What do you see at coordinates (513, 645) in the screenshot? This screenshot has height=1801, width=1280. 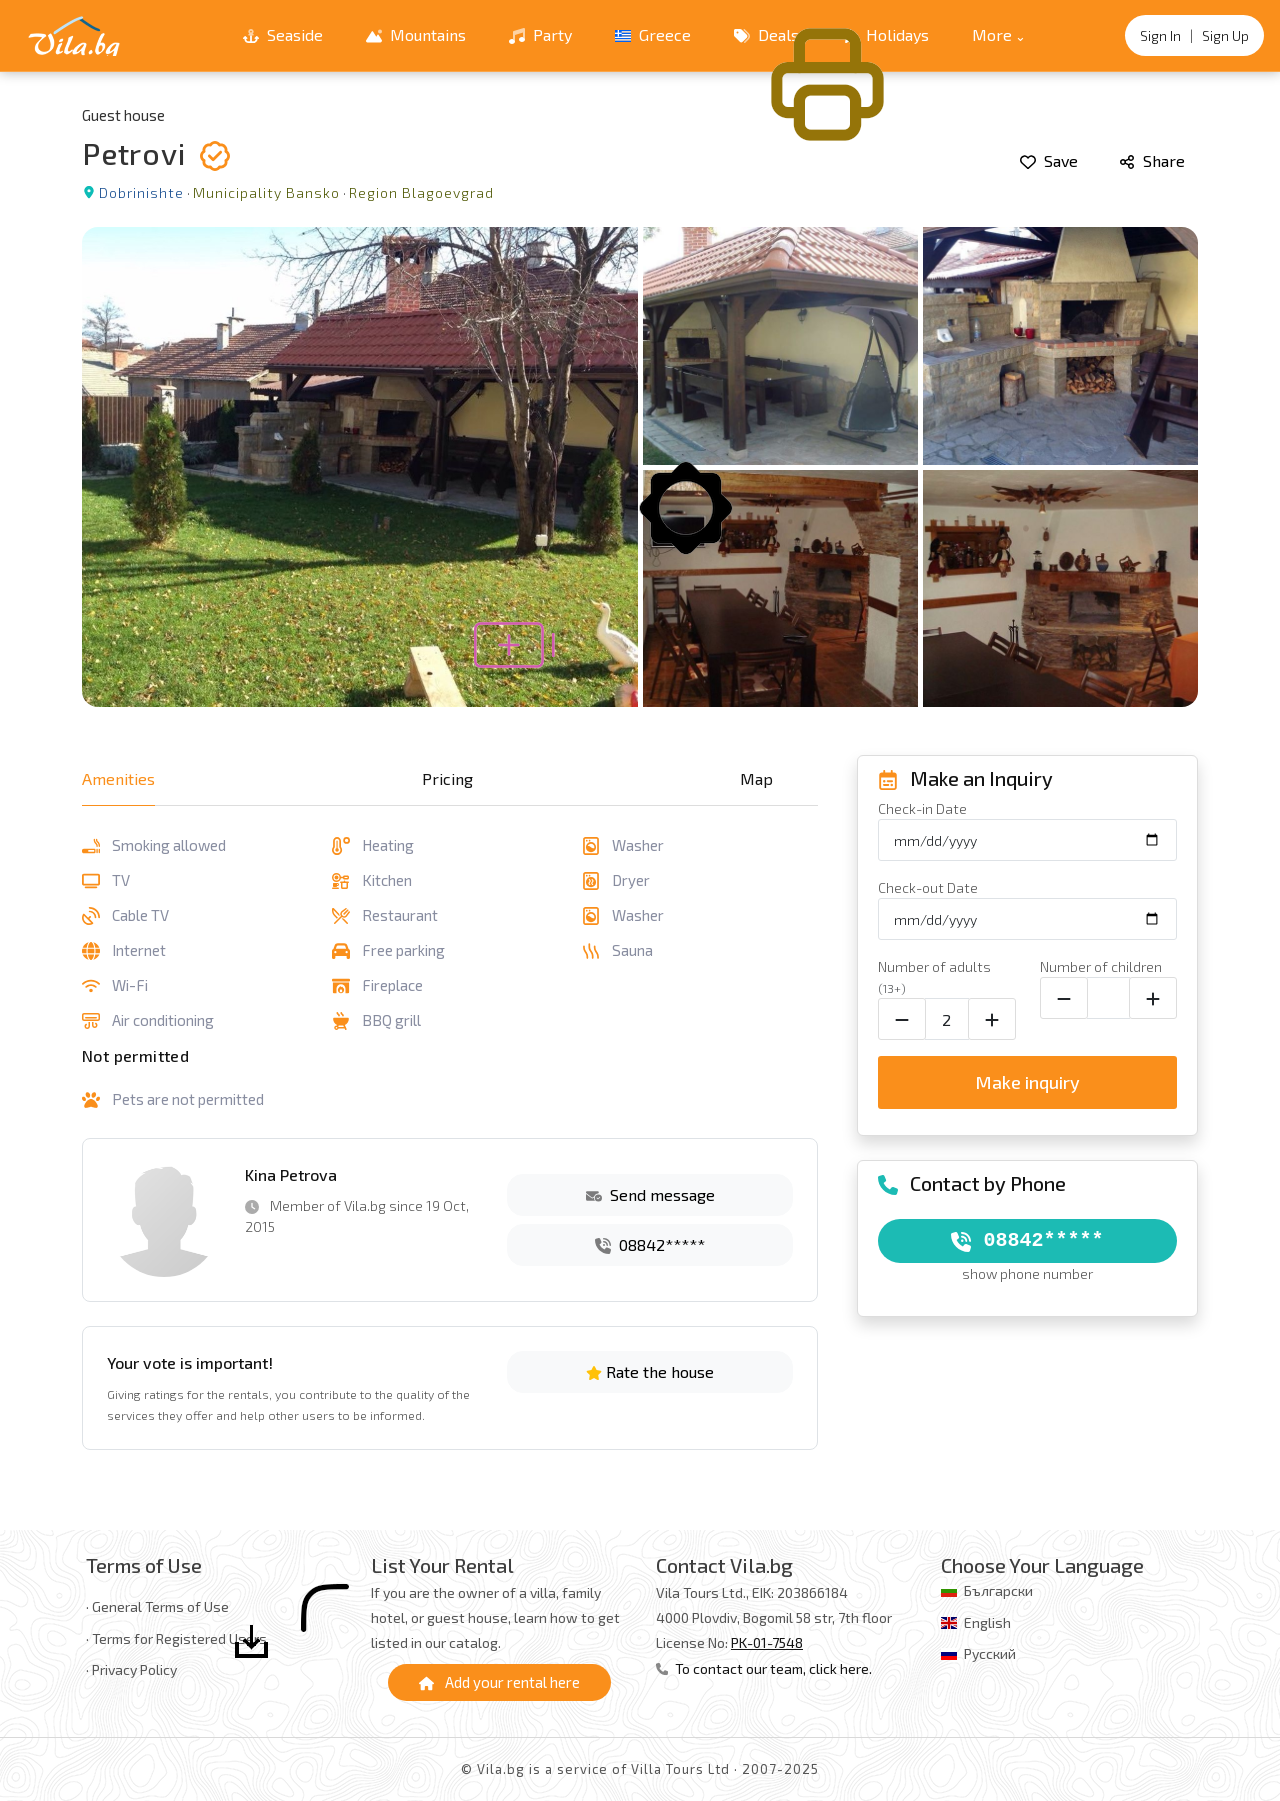 I see `add or extend battery life` at bounding box center [513, 645].